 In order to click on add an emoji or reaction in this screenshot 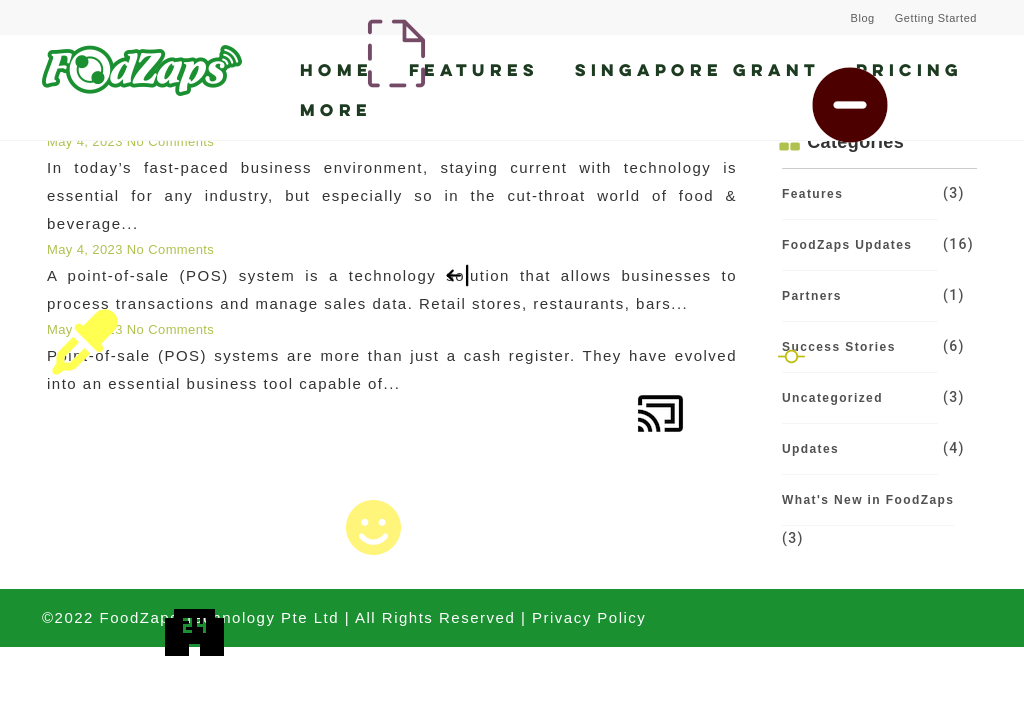, I will do `click(373, 527)`.